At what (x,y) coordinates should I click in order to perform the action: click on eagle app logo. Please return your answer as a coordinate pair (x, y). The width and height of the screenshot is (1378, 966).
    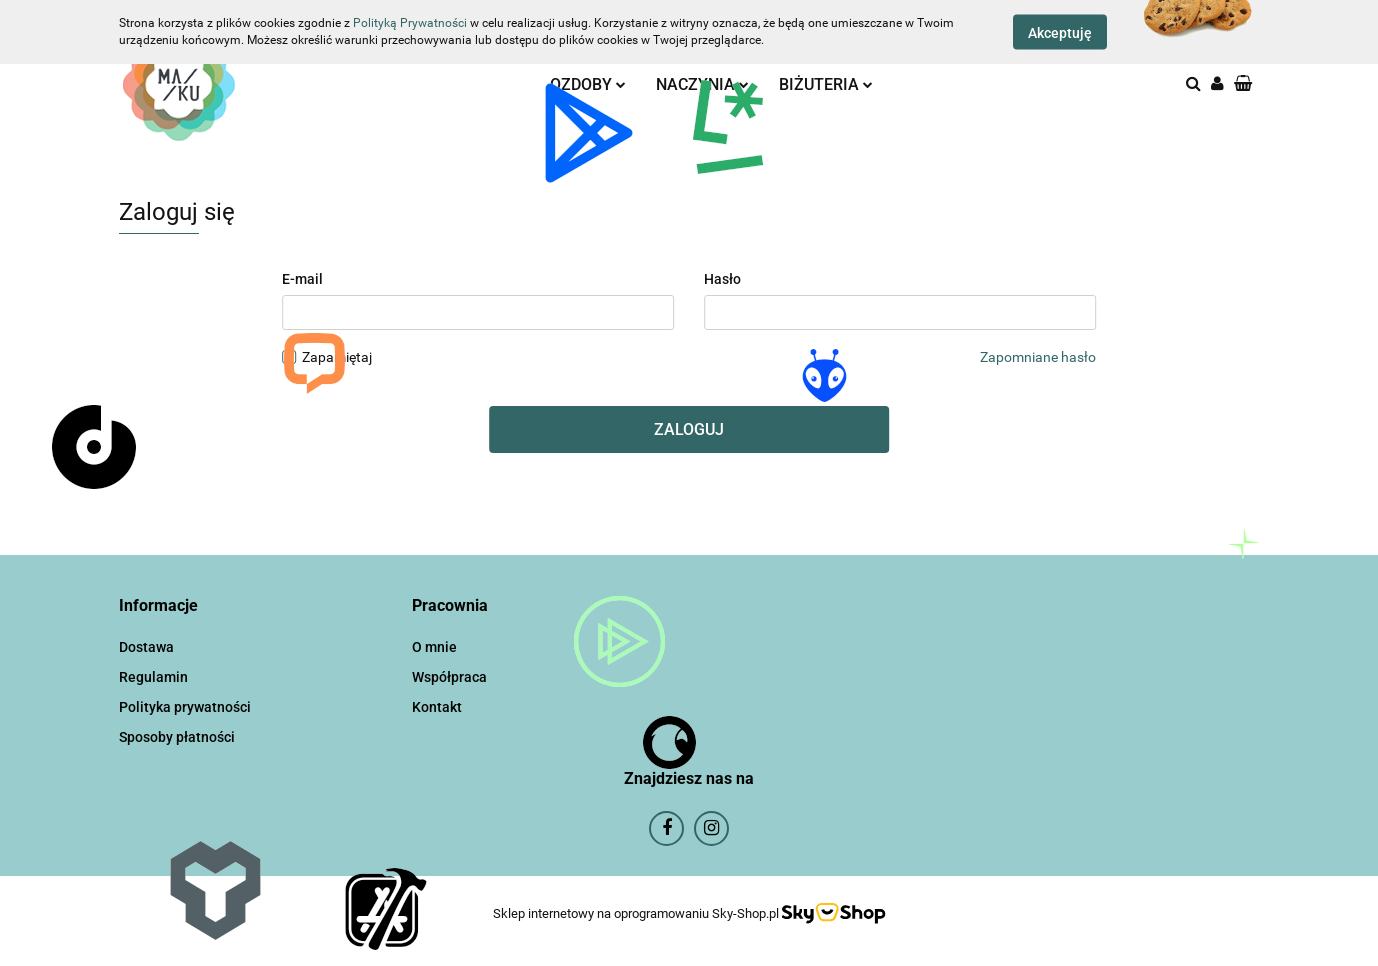
    Looking at the image, I should click on (669, 742).